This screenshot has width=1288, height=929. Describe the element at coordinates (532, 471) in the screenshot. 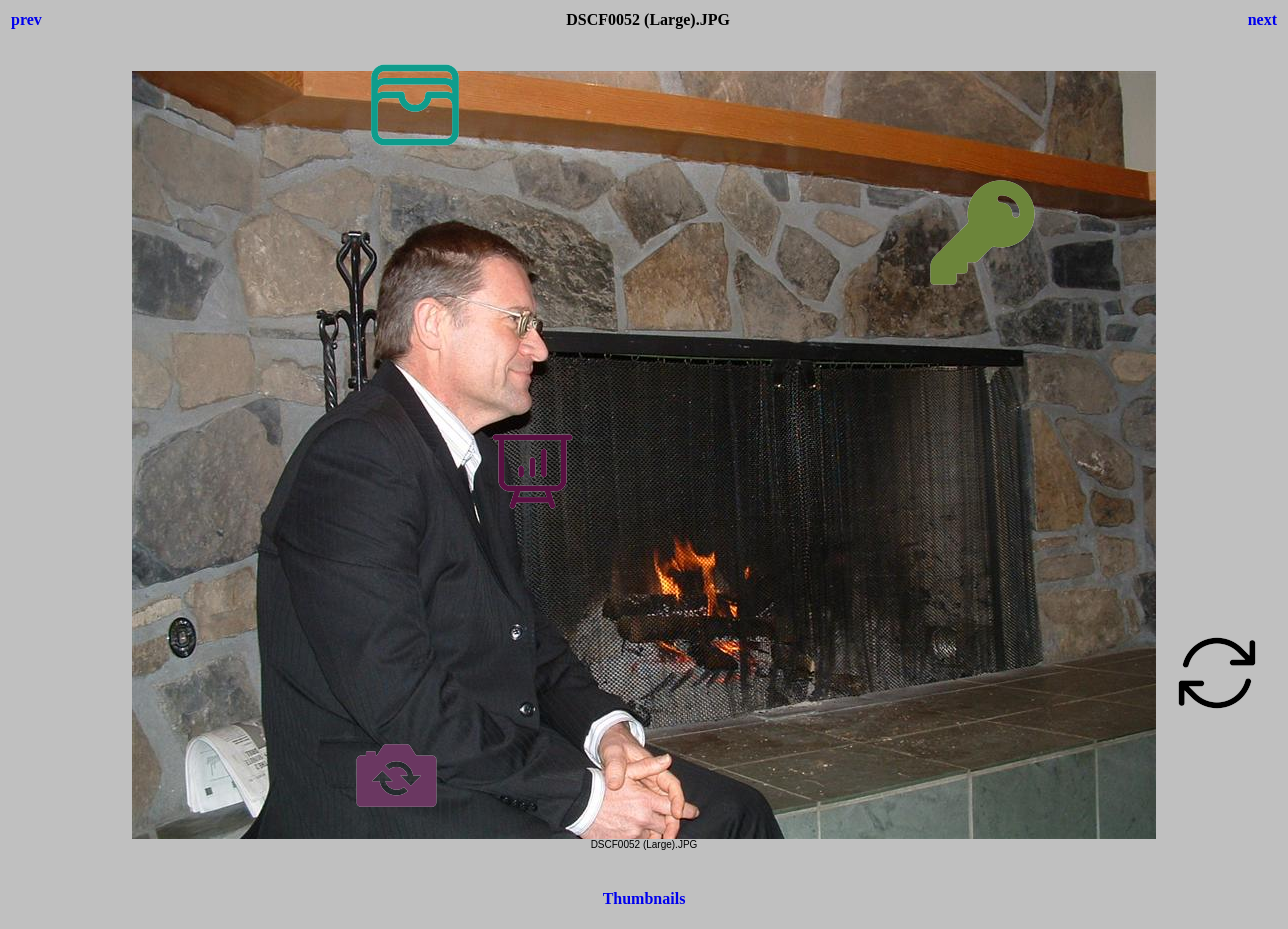

I see `view presentation or slideshow` at that location.